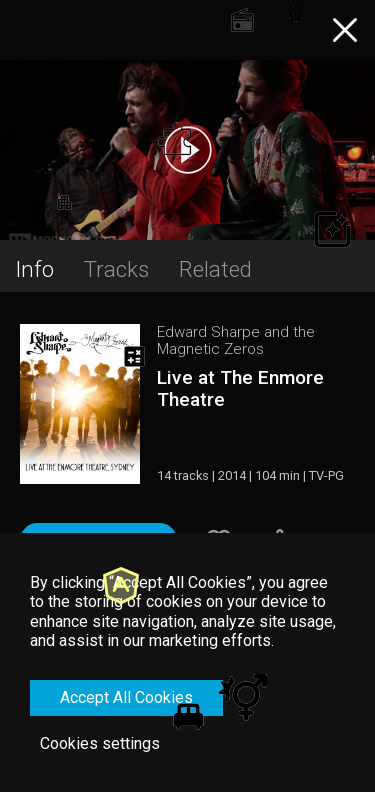 This screenshot has height=792, width=375. What do you see at coordinates (121, 585) in the screenshot?
I see `Angular framework logo` at bounding box center [121, 585].